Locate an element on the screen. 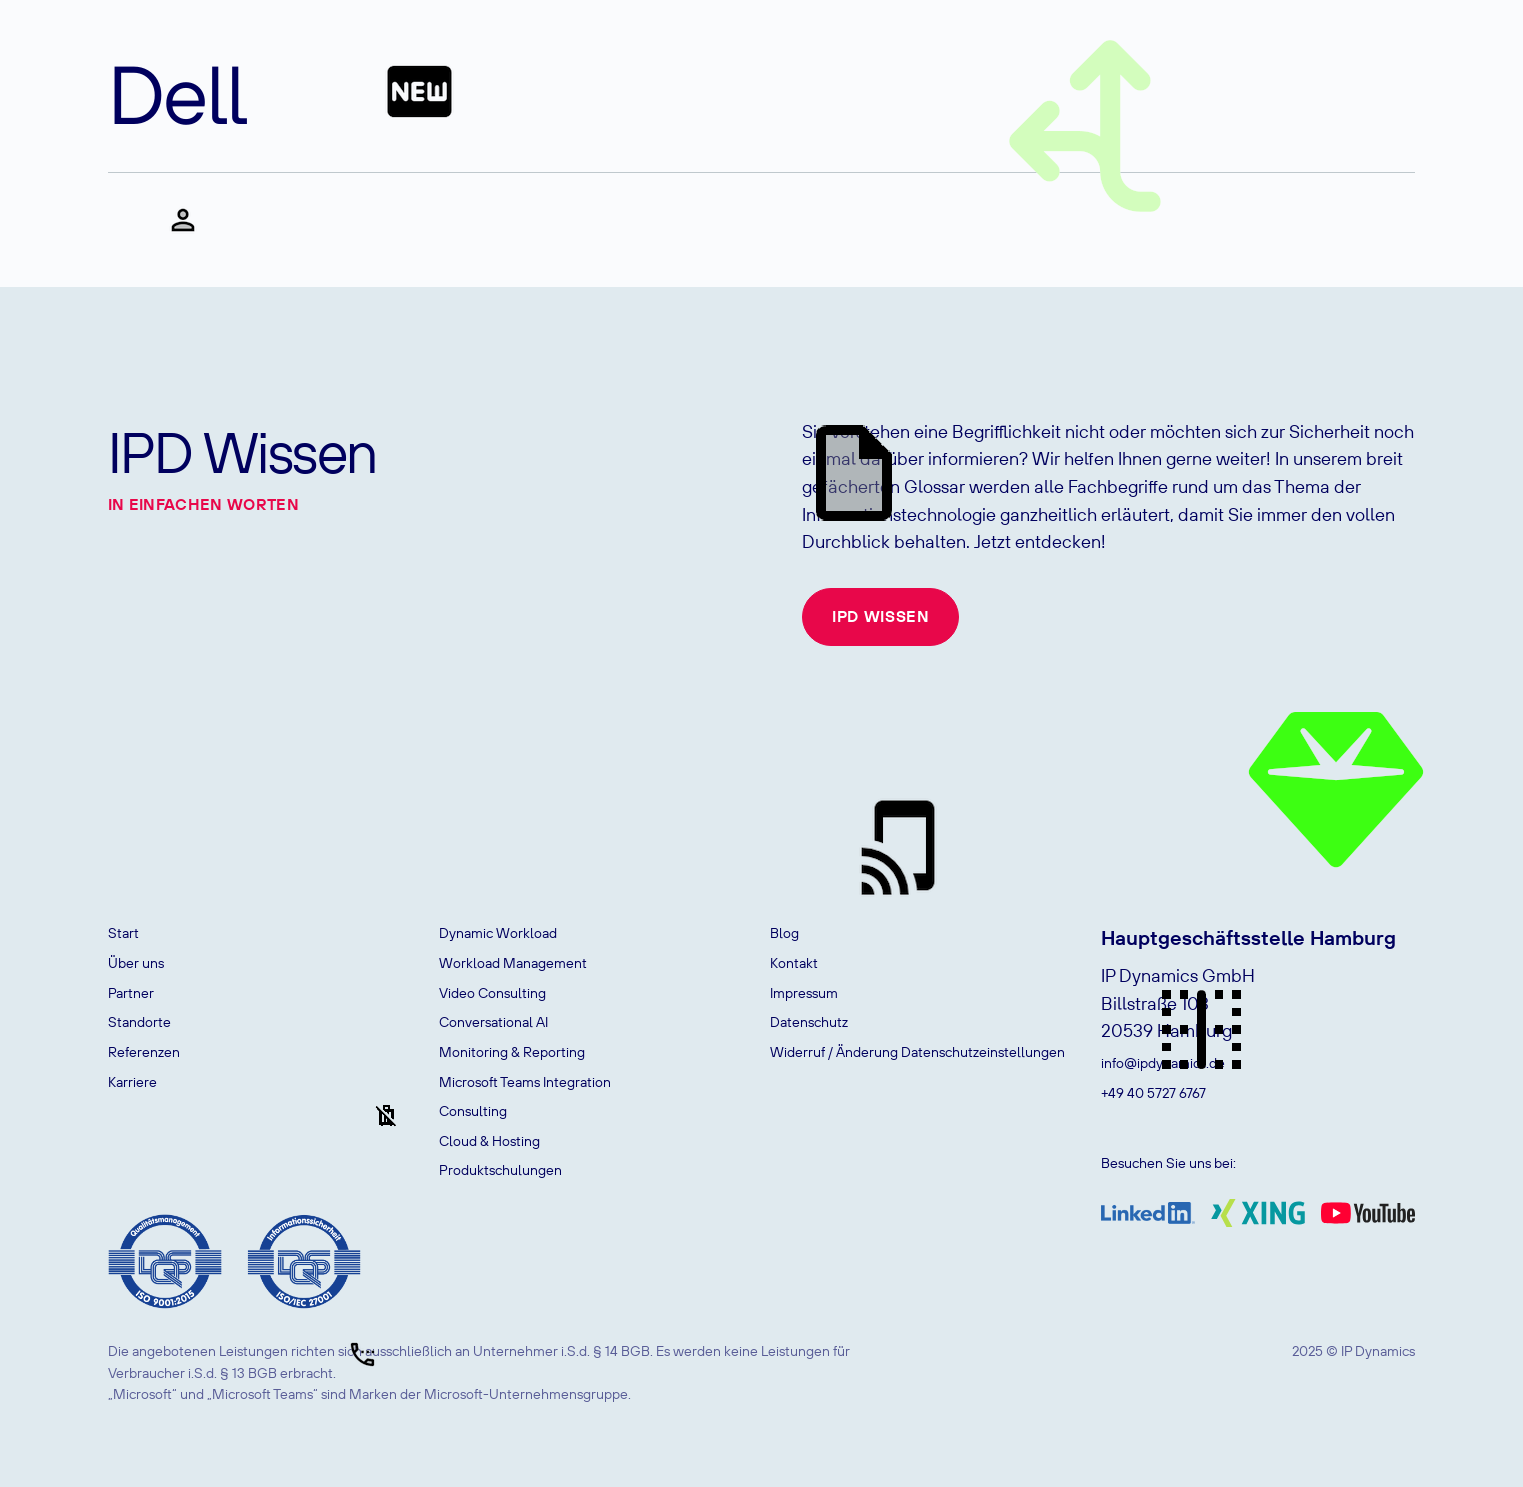 The width and height of the screenshot is (1523, 1487). view your profile is located at coordinates (183, 220).